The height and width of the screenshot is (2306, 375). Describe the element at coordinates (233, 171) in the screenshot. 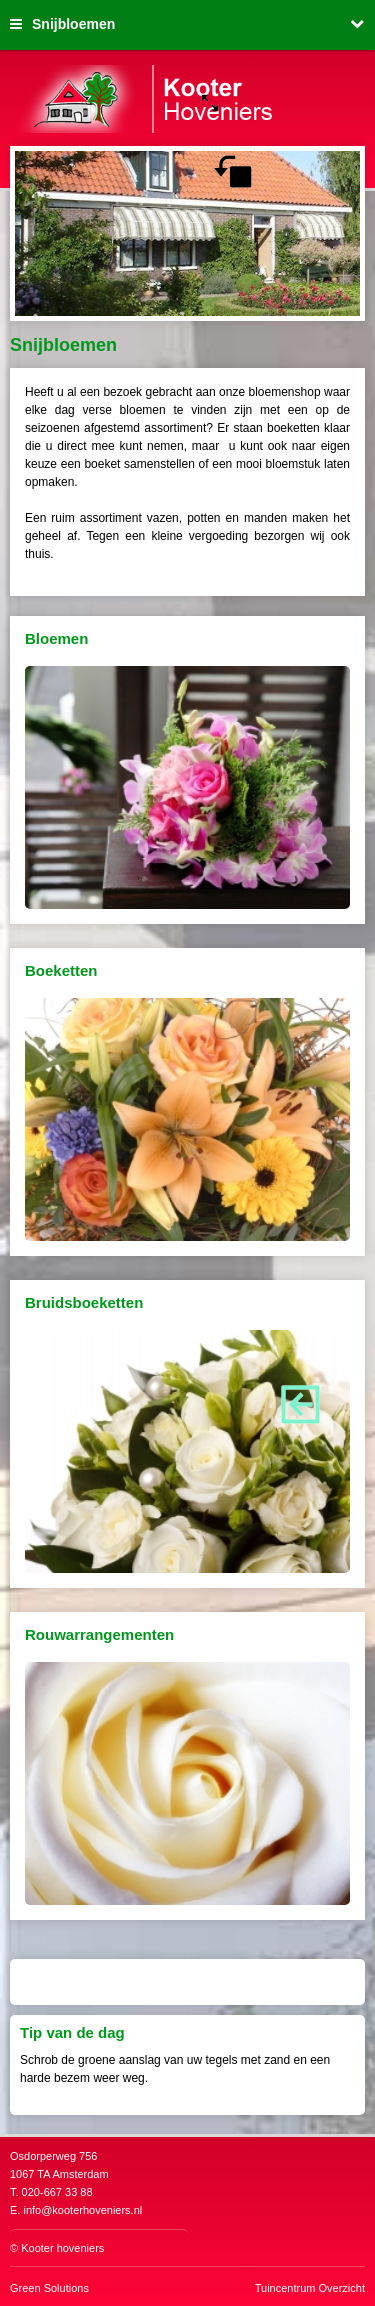

I see `rotate object counterclockwise` at that location.